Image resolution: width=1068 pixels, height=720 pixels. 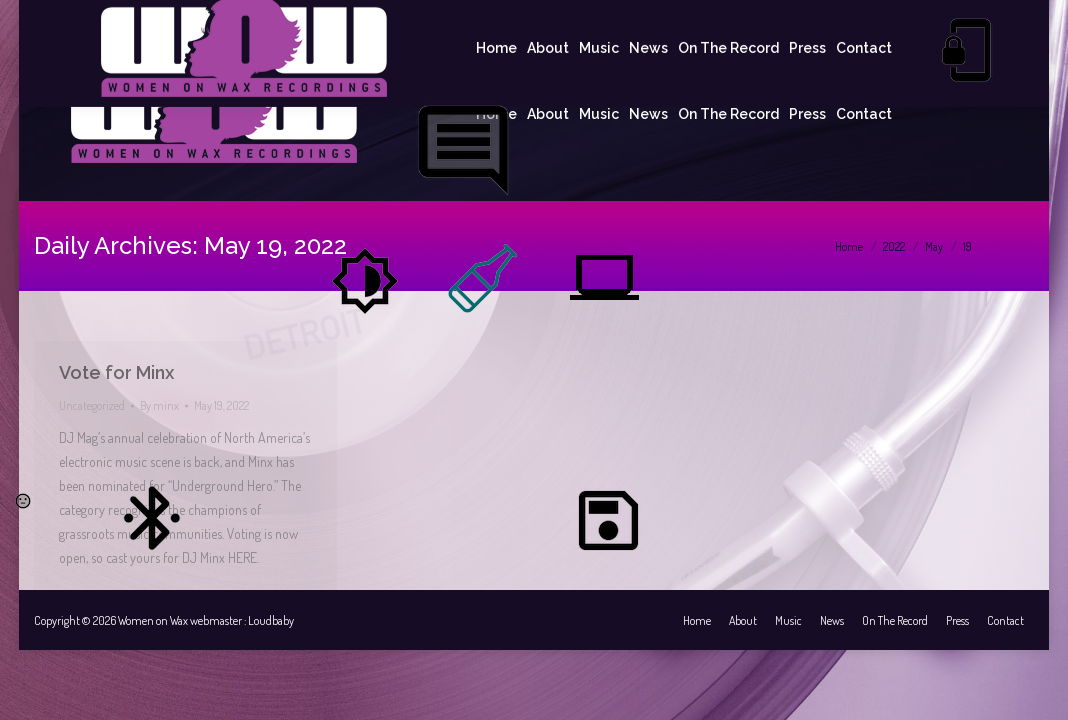 What do you see at coordinates (152, 518) in the screenshot?
I see `indicates an active bluetooth connection` at bounding box center [152, 518].